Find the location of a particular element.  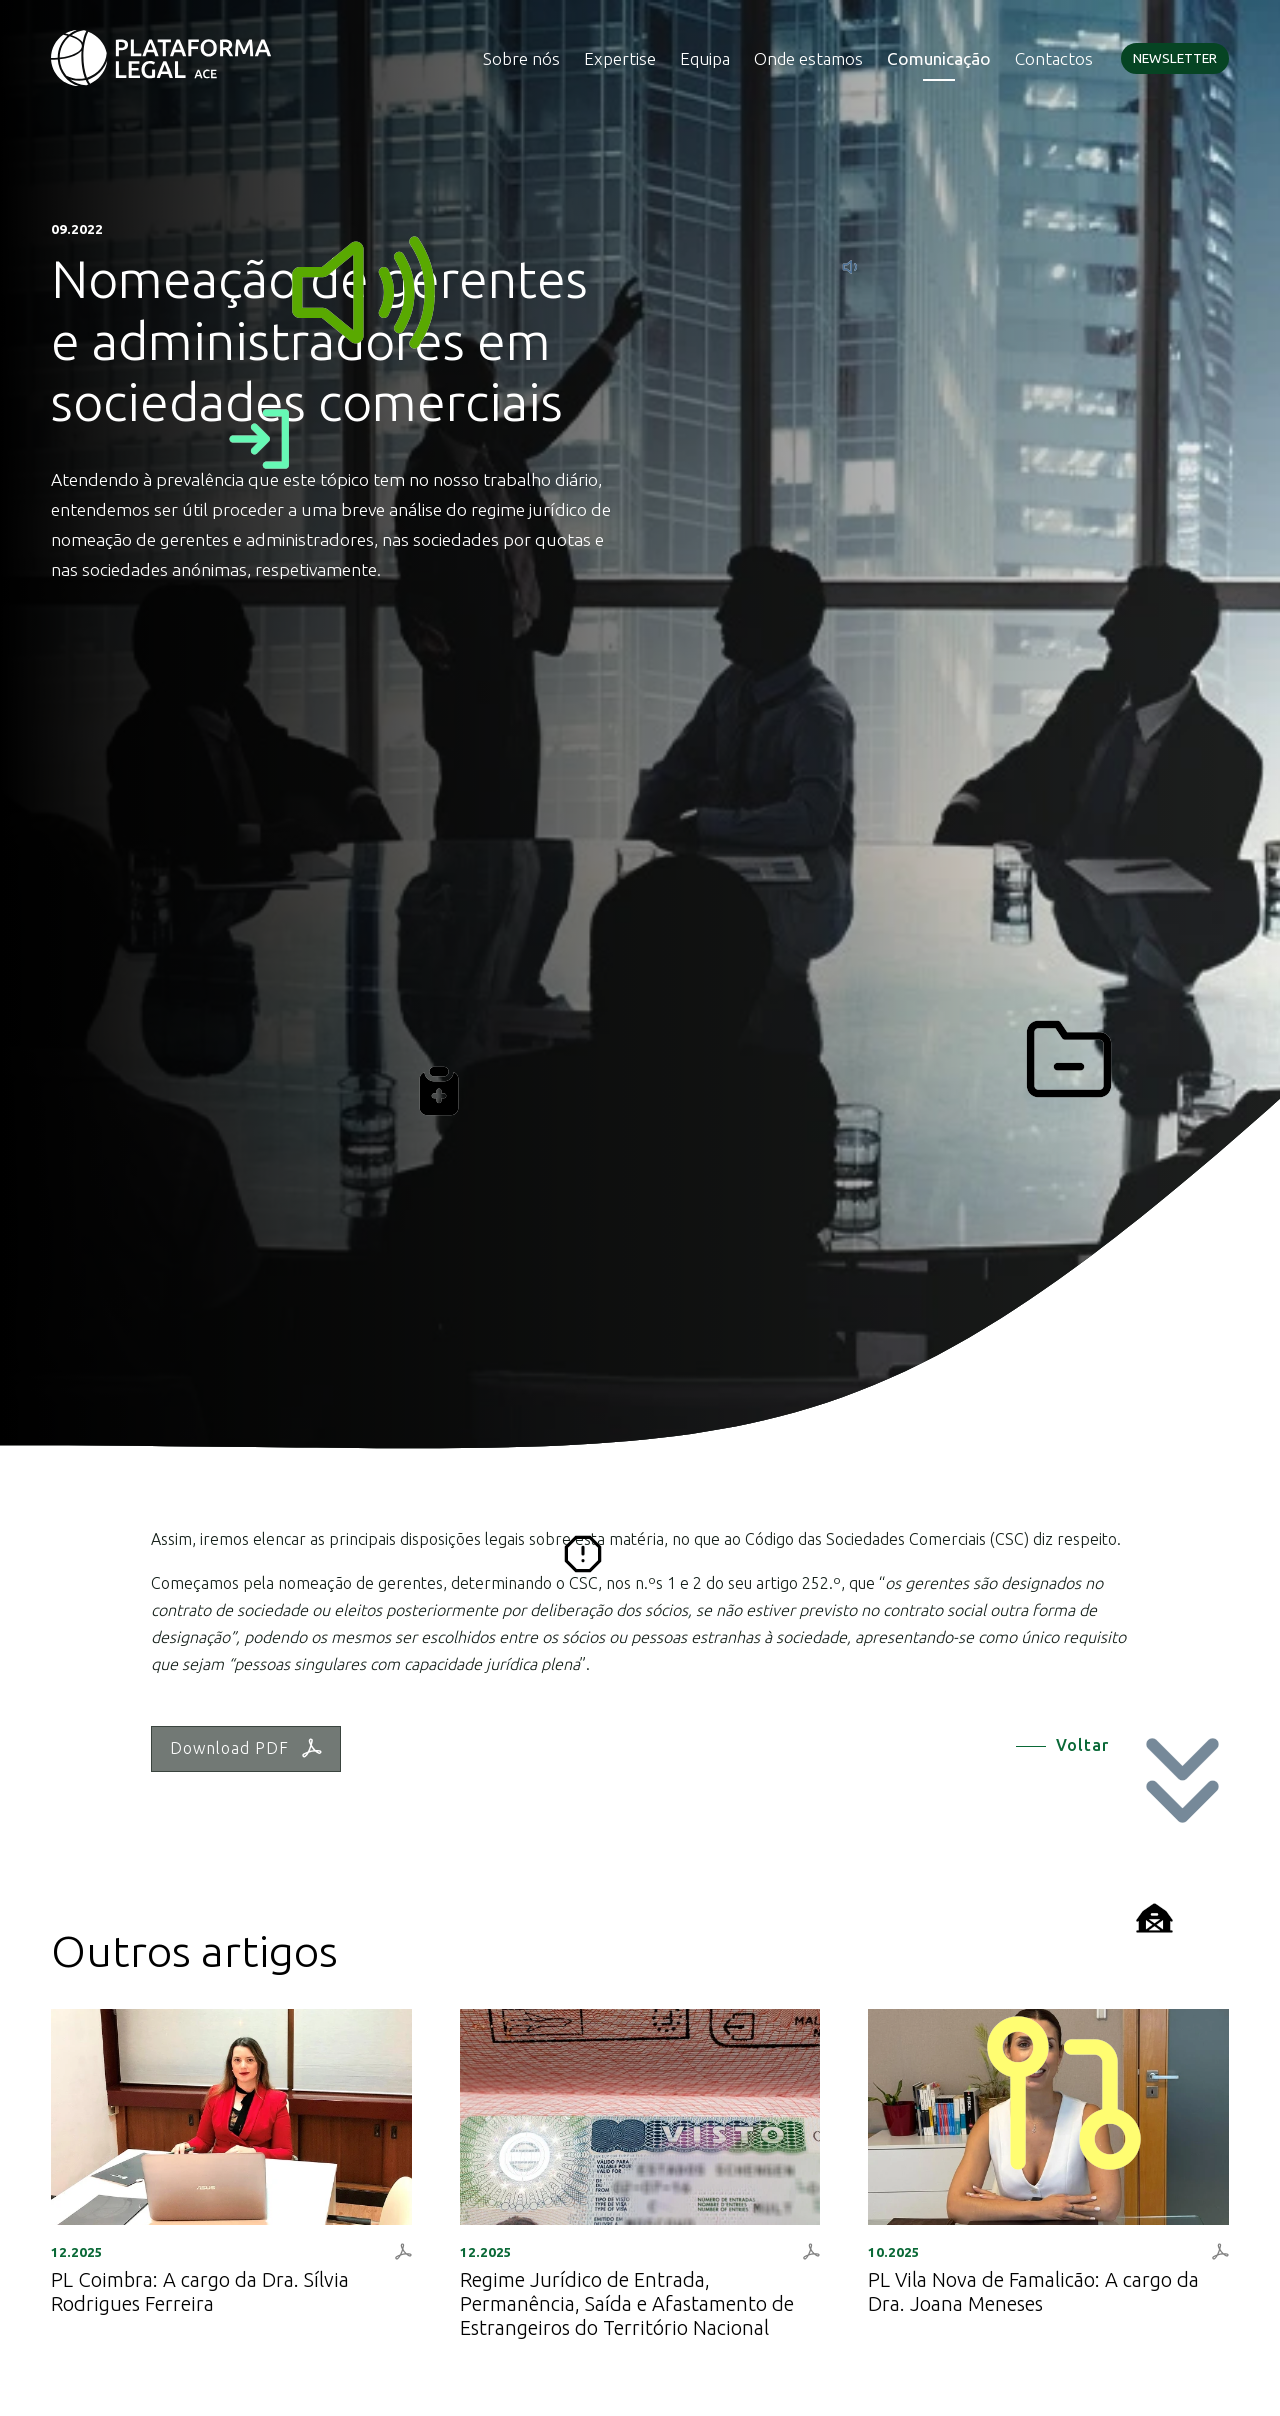

remove a folder is located at coordinates (1069, 1059).